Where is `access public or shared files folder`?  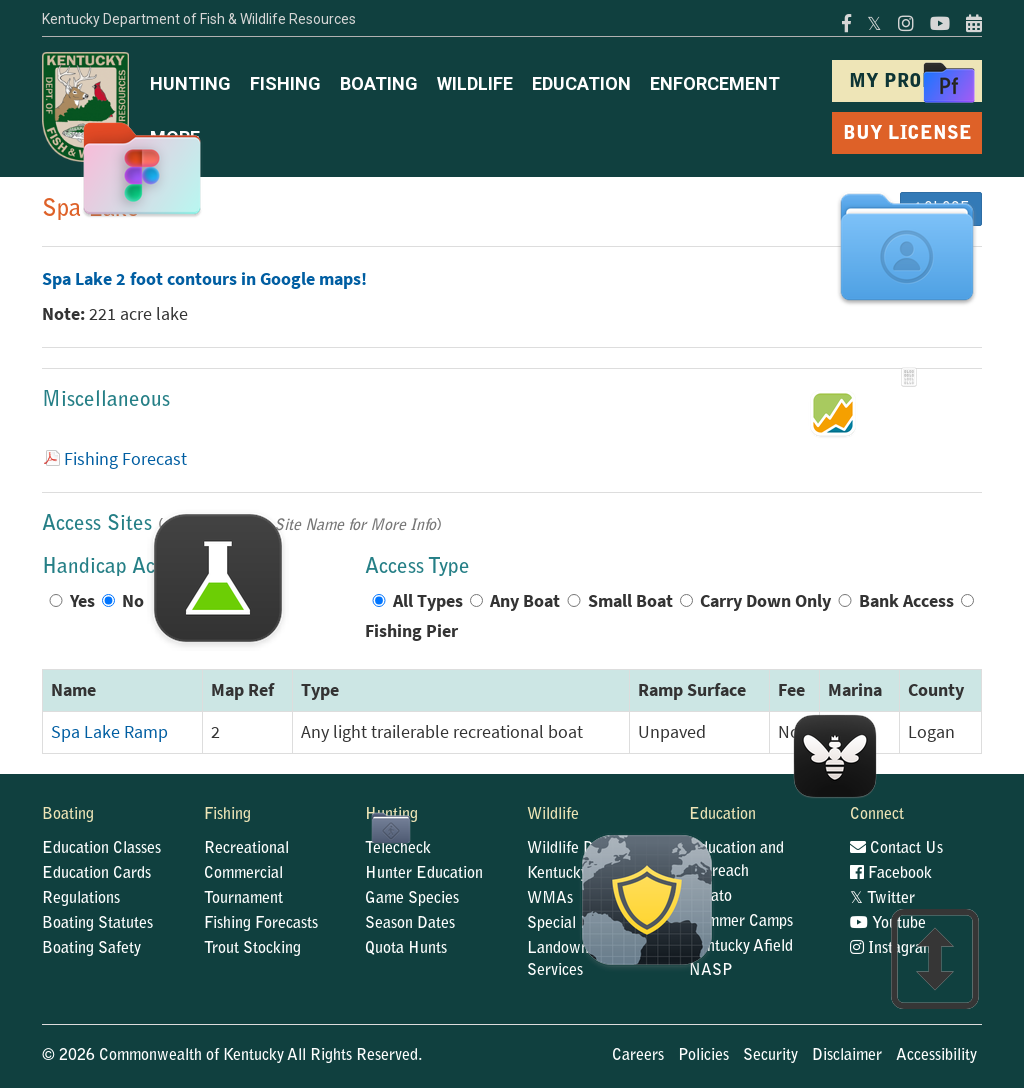 access public or shared files folder is located at coordinates (391, 828).